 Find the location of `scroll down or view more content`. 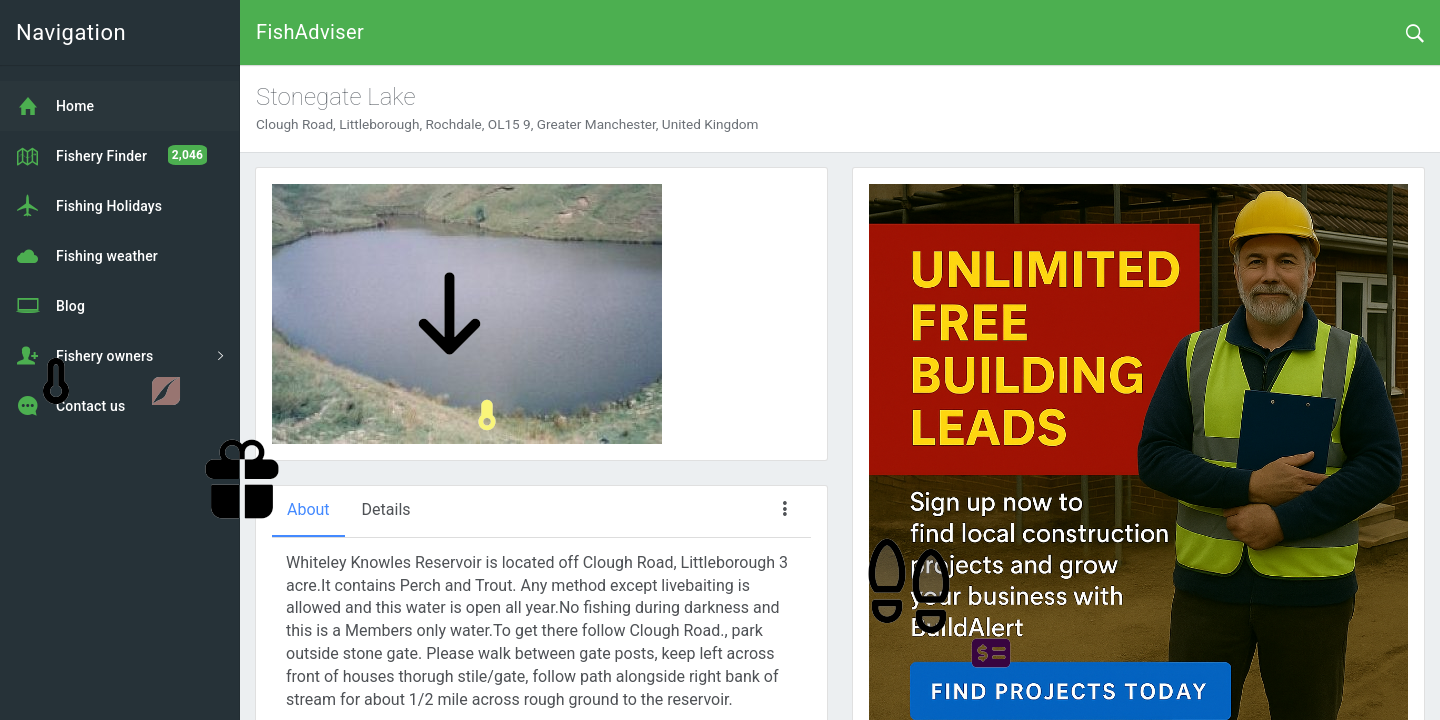

scroll down or view more content is located at coordinates (449, 313).